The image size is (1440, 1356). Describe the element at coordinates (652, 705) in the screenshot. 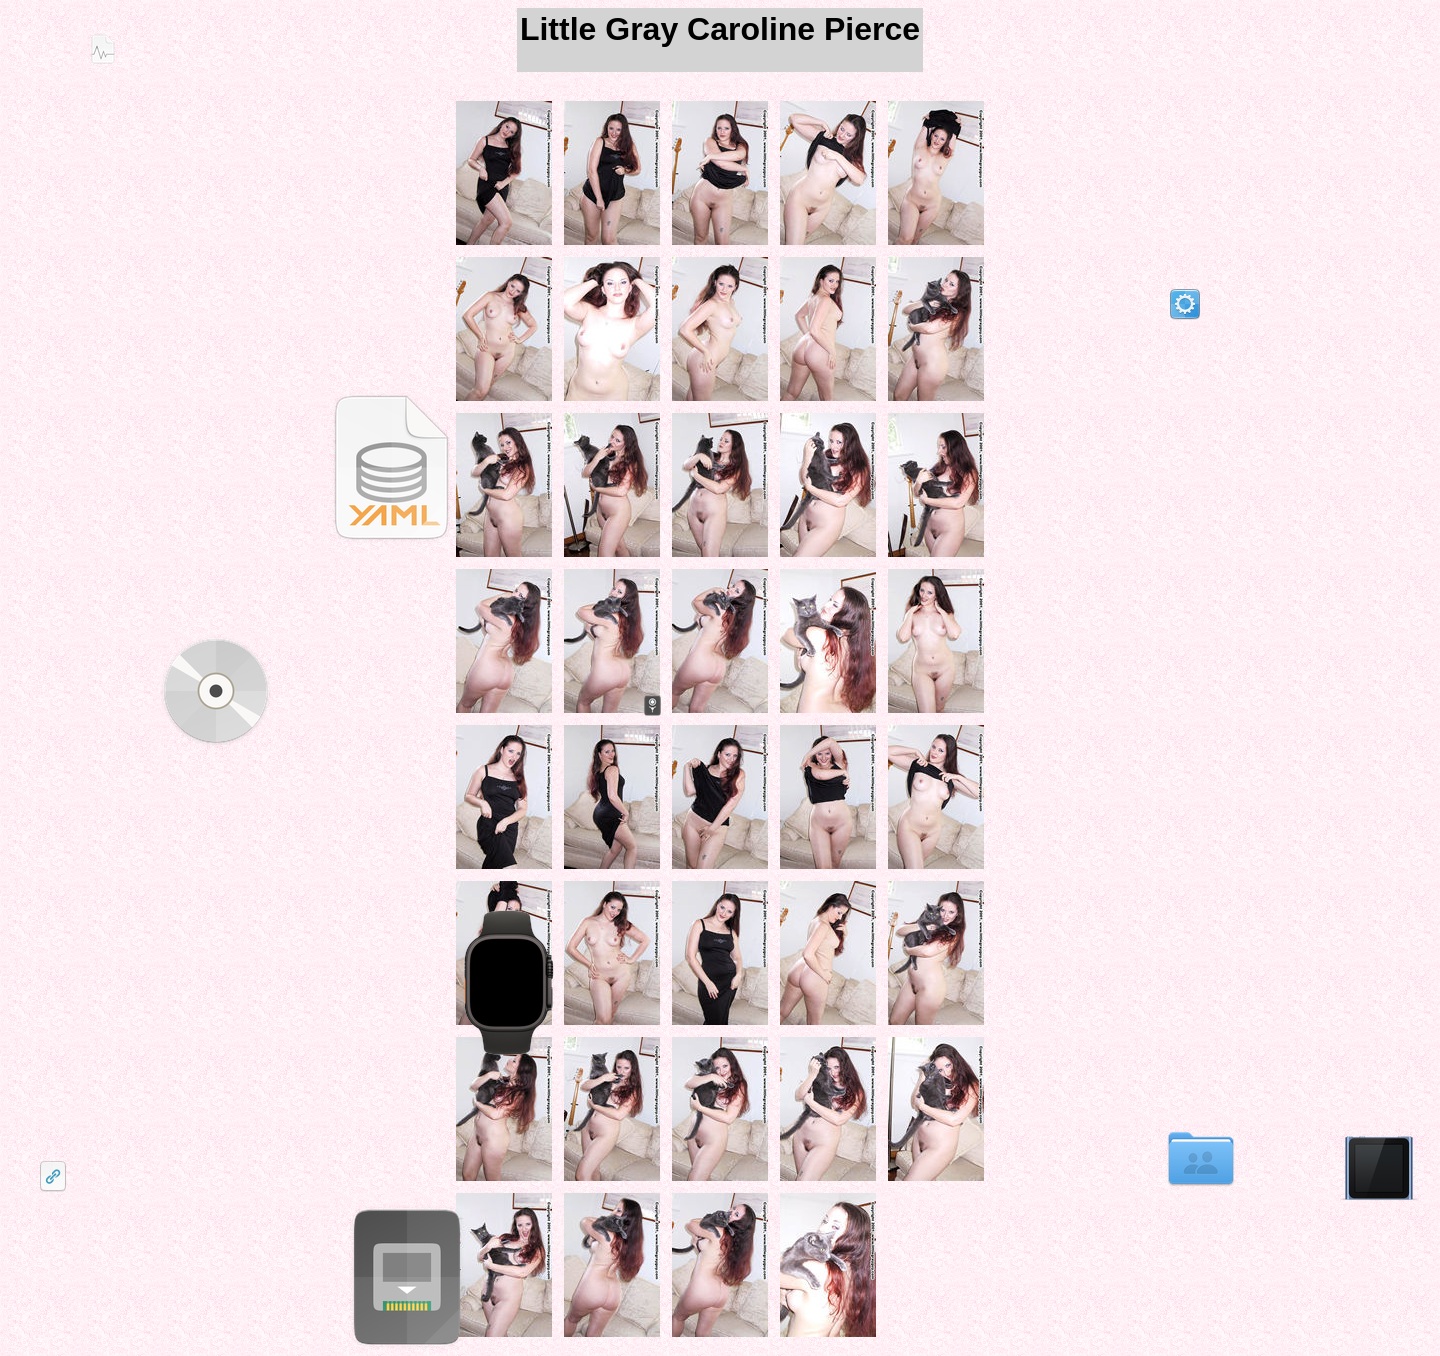

I see `archive selected email messages` at that location.